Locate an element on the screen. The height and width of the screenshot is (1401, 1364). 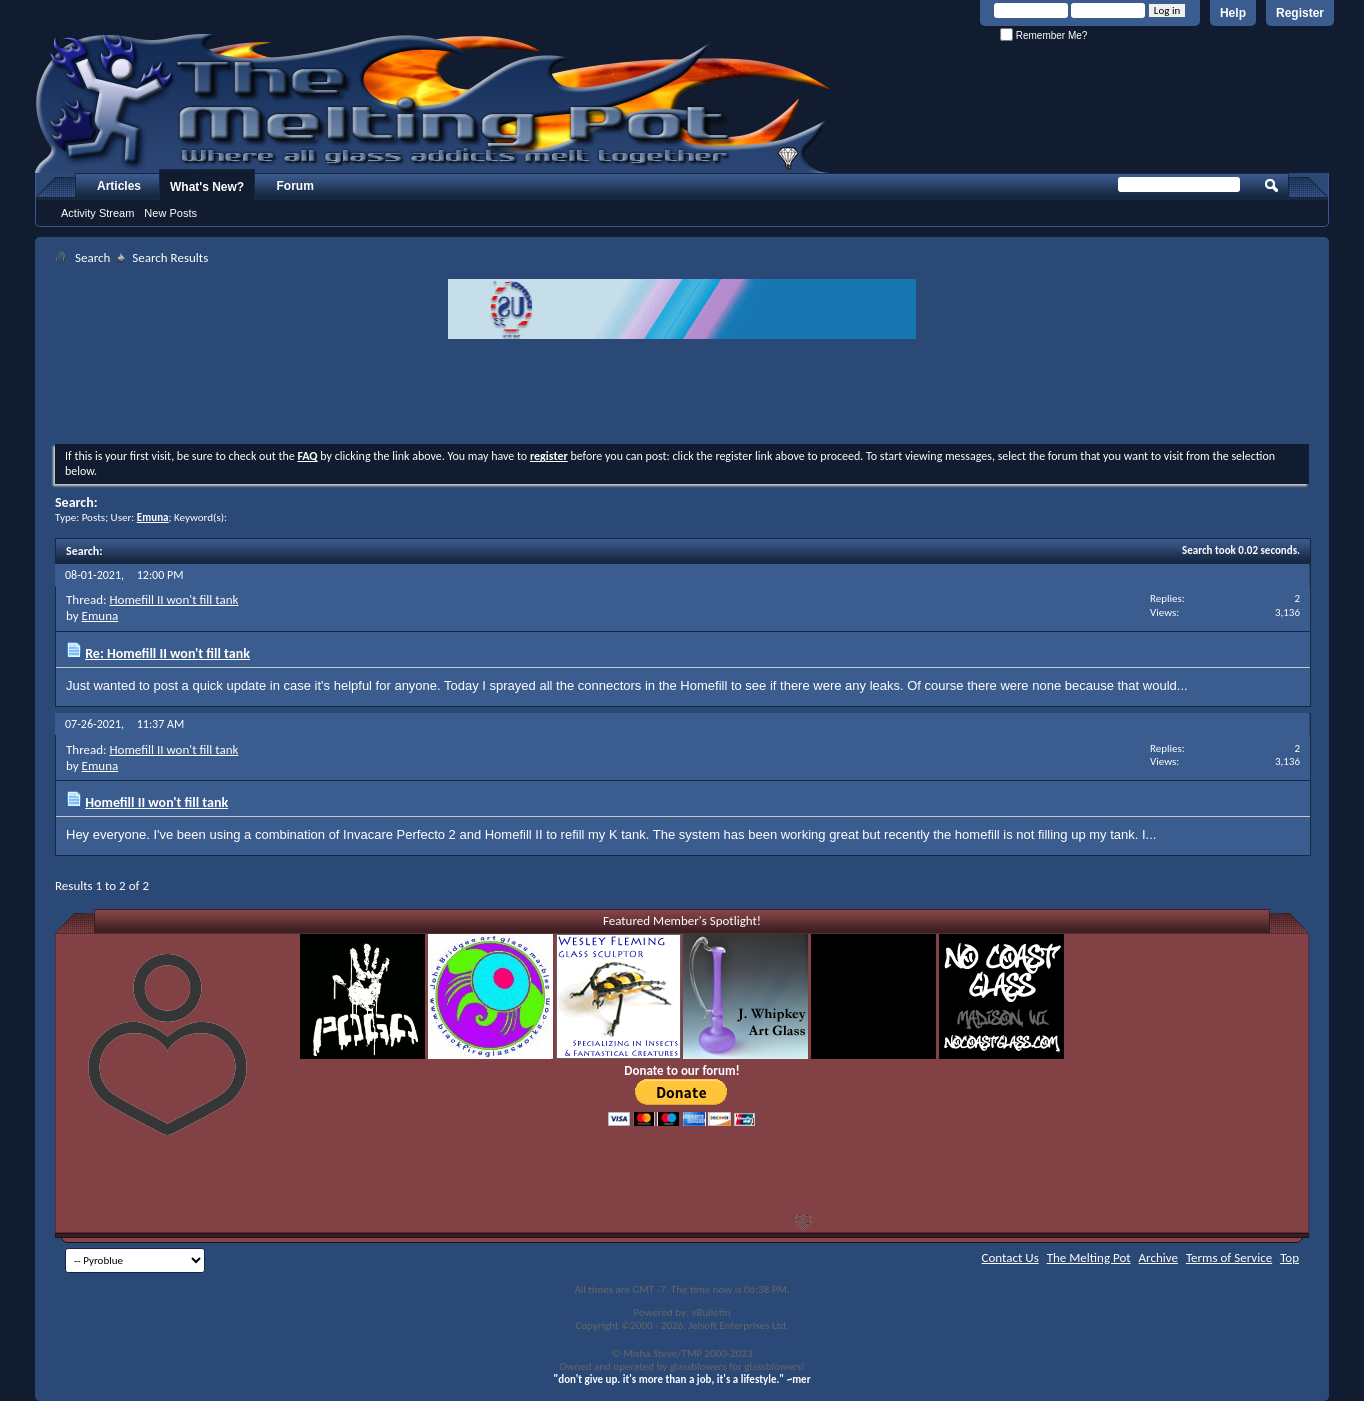
open health or fitness app is located at coordinates (803, 1222).